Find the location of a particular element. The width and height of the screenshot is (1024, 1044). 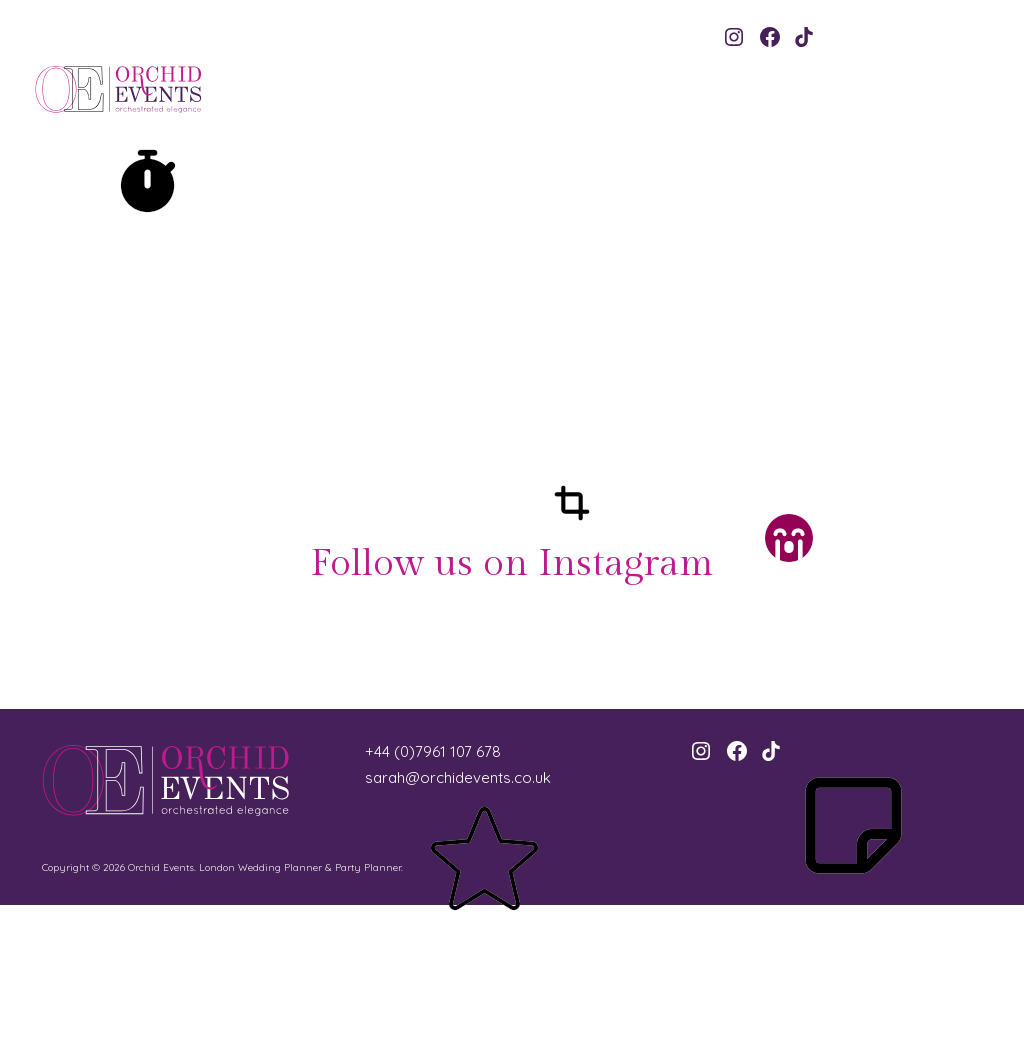

create a new sticky note is located at coordinates (853, 825).